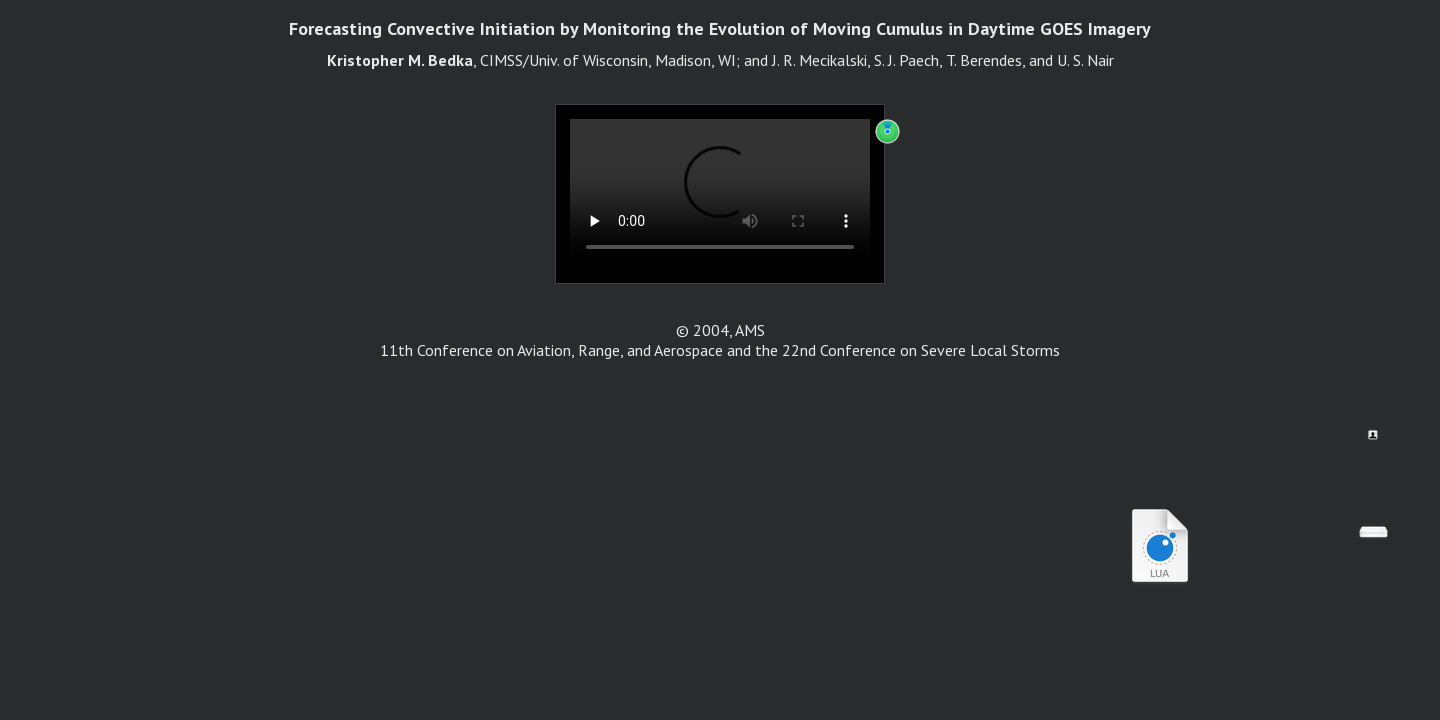 This screenshot has height=720, width=1440. Describe the element at coordinates (1373, 529) in the screenshot. I see `access airport extreme router settings` at that location.